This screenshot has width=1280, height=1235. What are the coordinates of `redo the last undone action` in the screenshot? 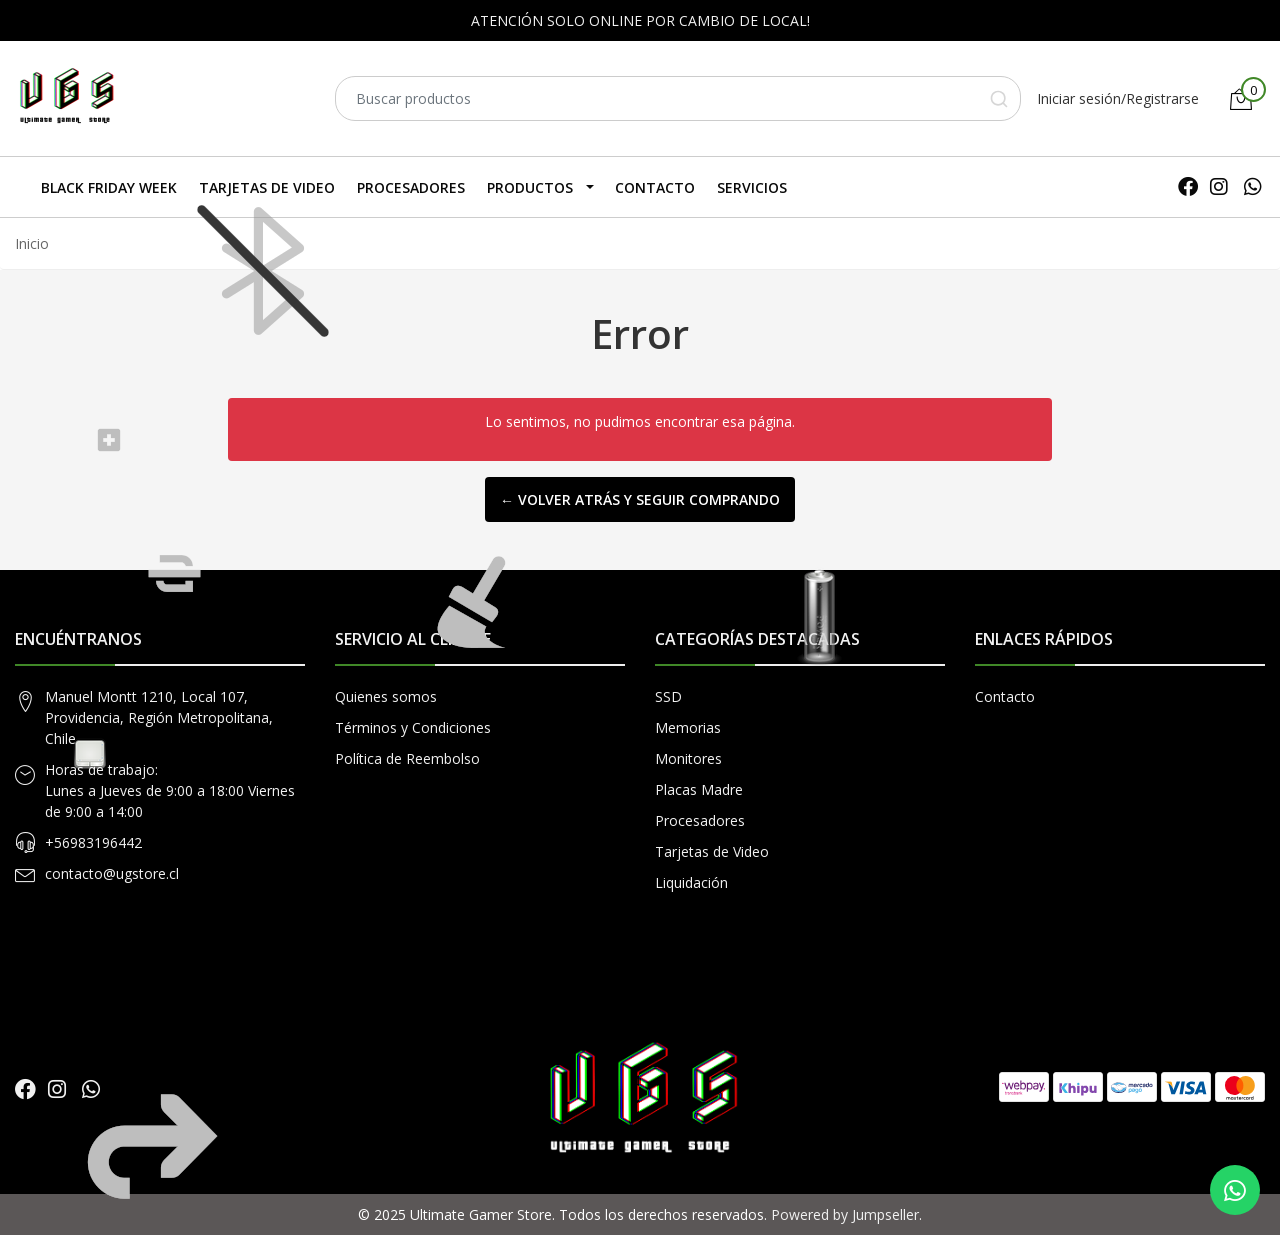 It's located at (150, 1146).